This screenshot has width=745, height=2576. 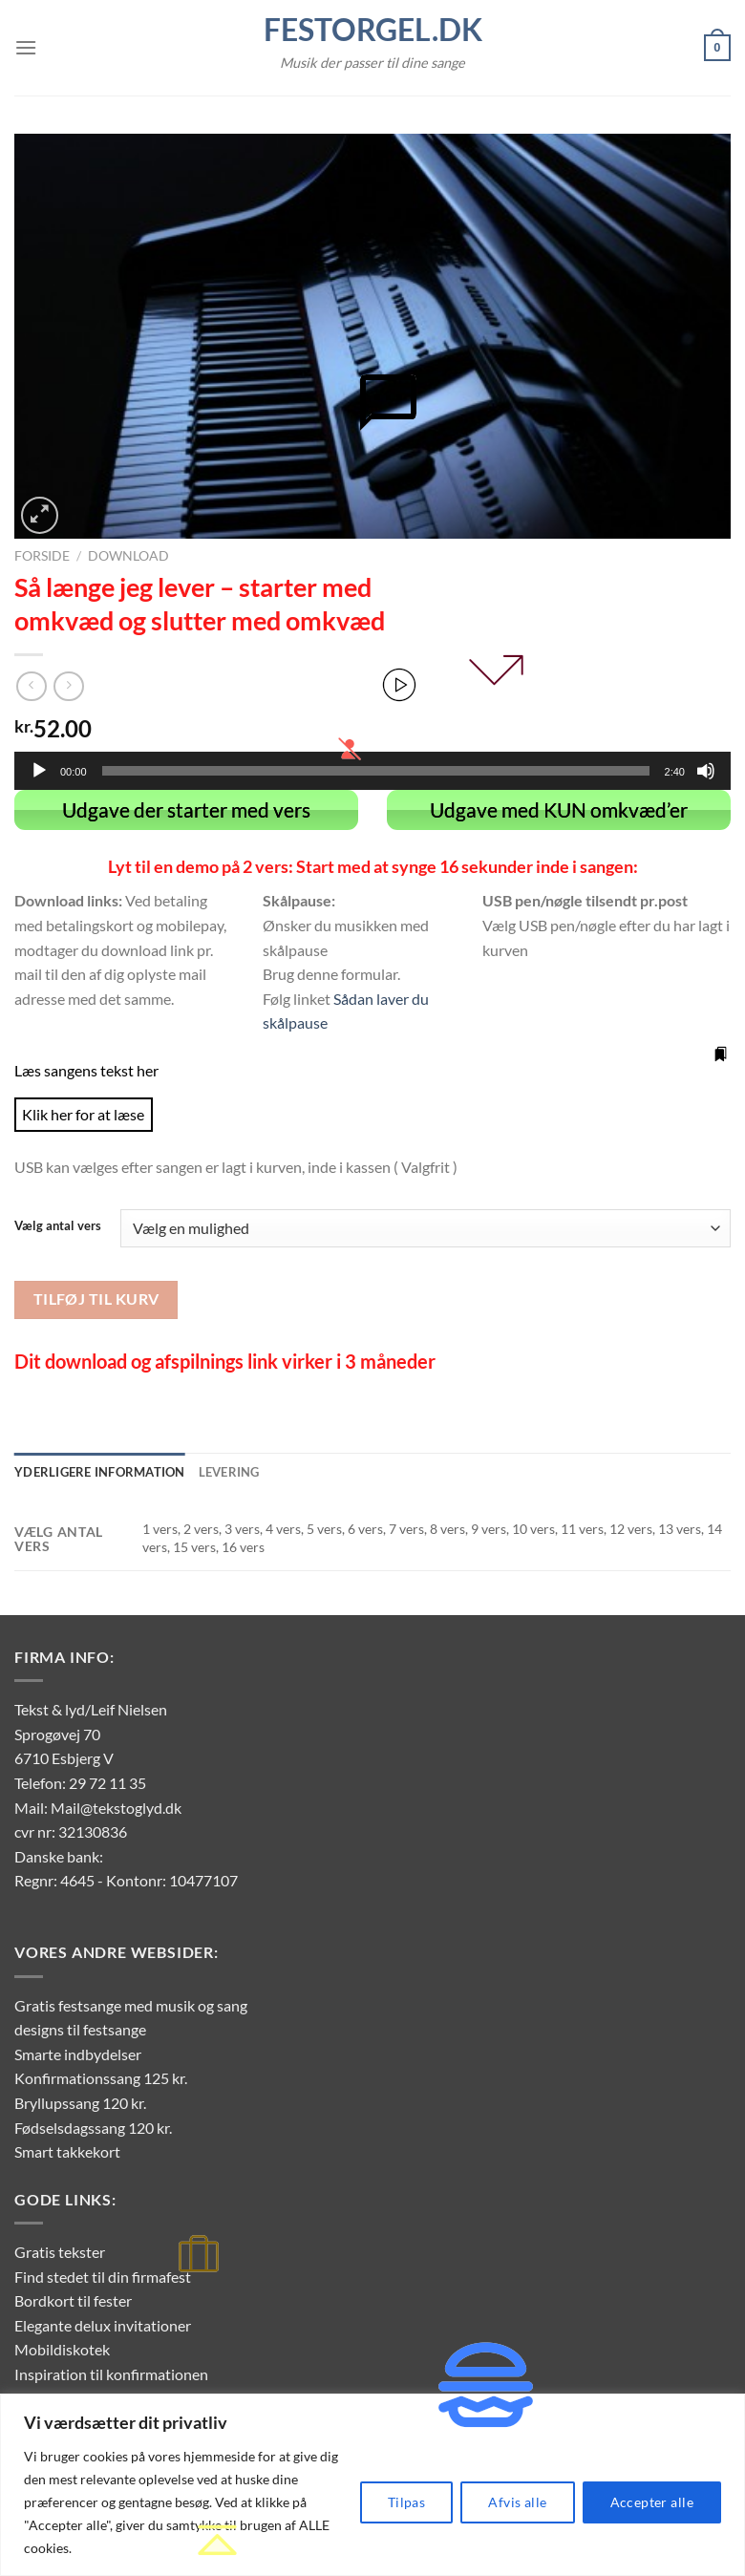 I want to click on access travel or trip details, so click(x=199, y=2255).